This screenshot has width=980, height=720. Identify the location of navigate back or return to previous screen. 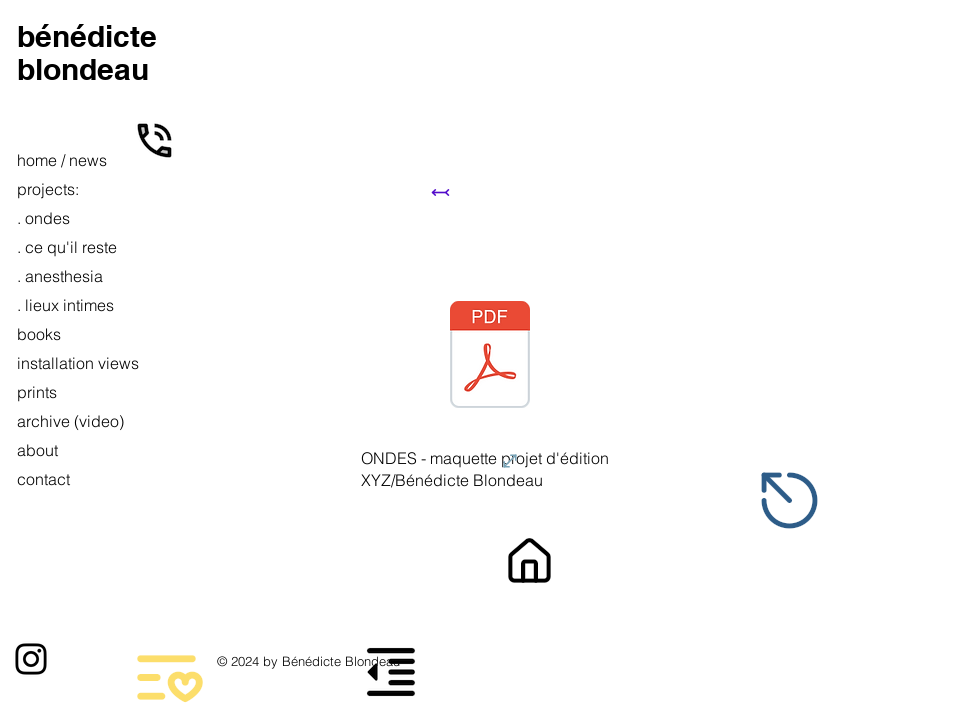
(789, 500).